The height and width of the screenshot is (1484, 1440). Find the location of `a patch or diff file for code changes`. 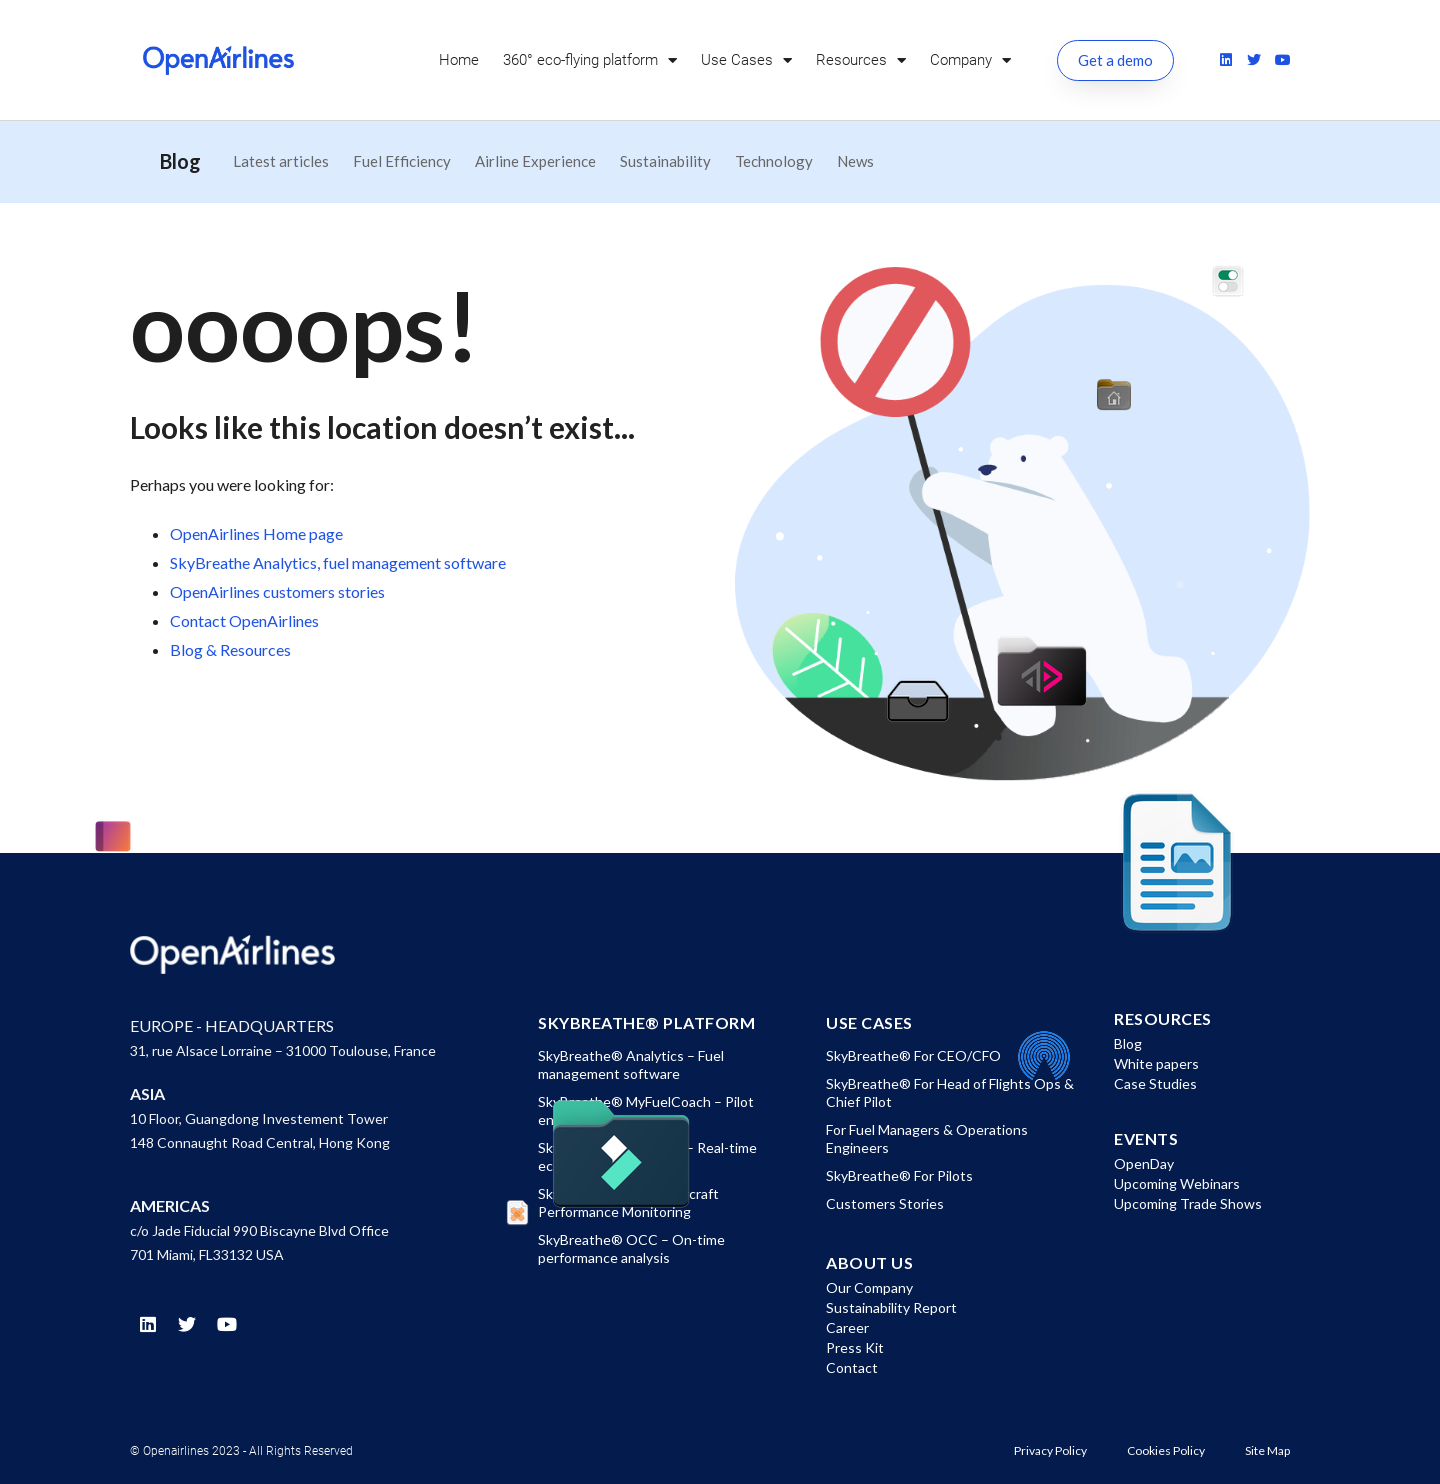

a patch or diff file for code changes is located at coordinates (517, 1212).